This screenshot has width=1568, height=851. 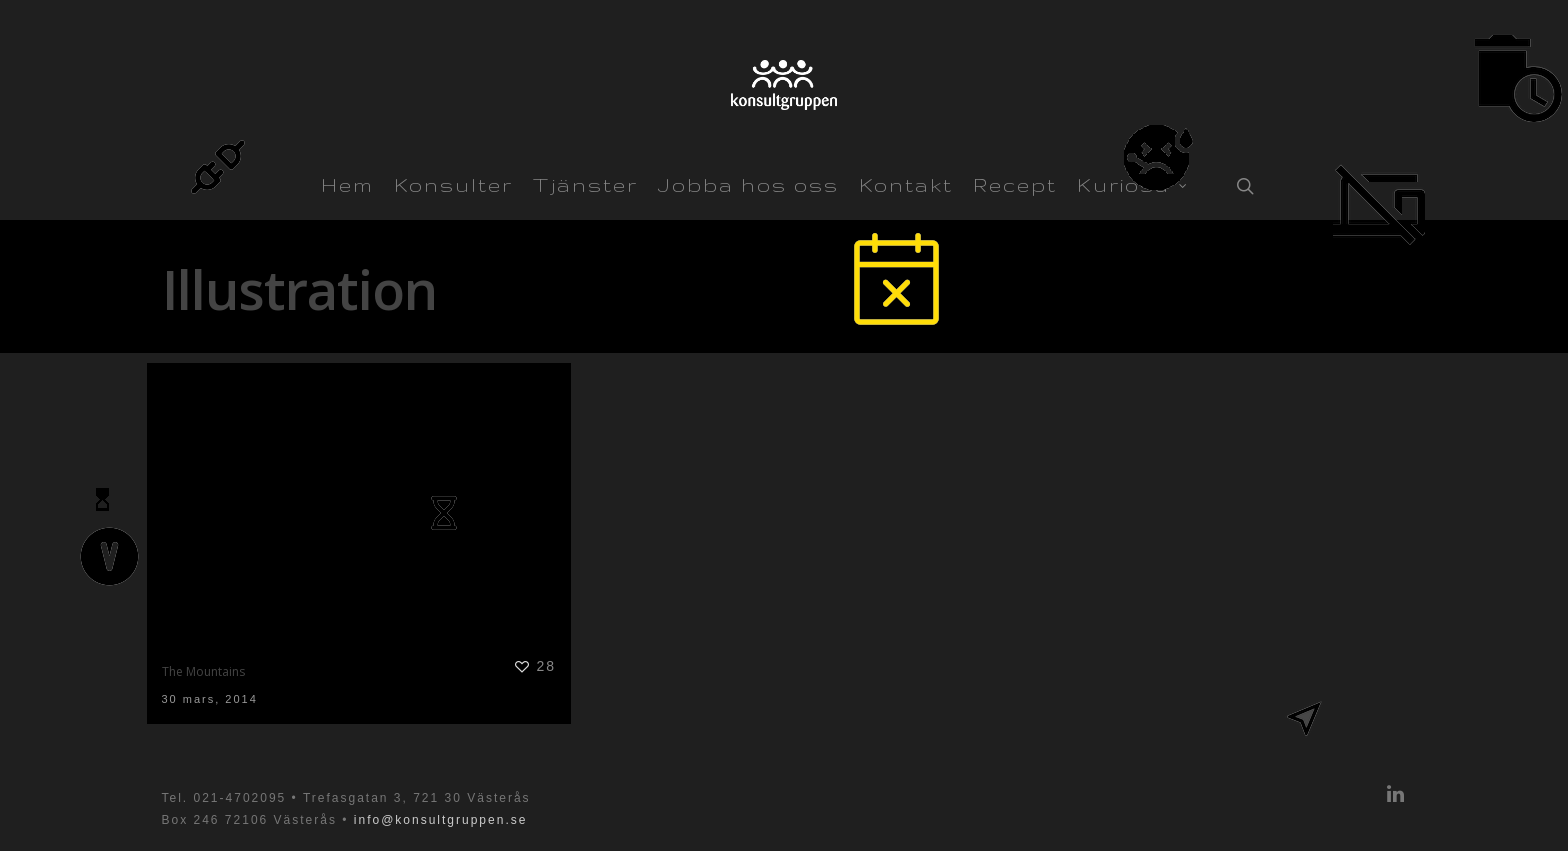 What do you see at coordinates (109, 556) in the screenshot?
I see `indicates a verified status or badge` at bounding box center [109, 556].